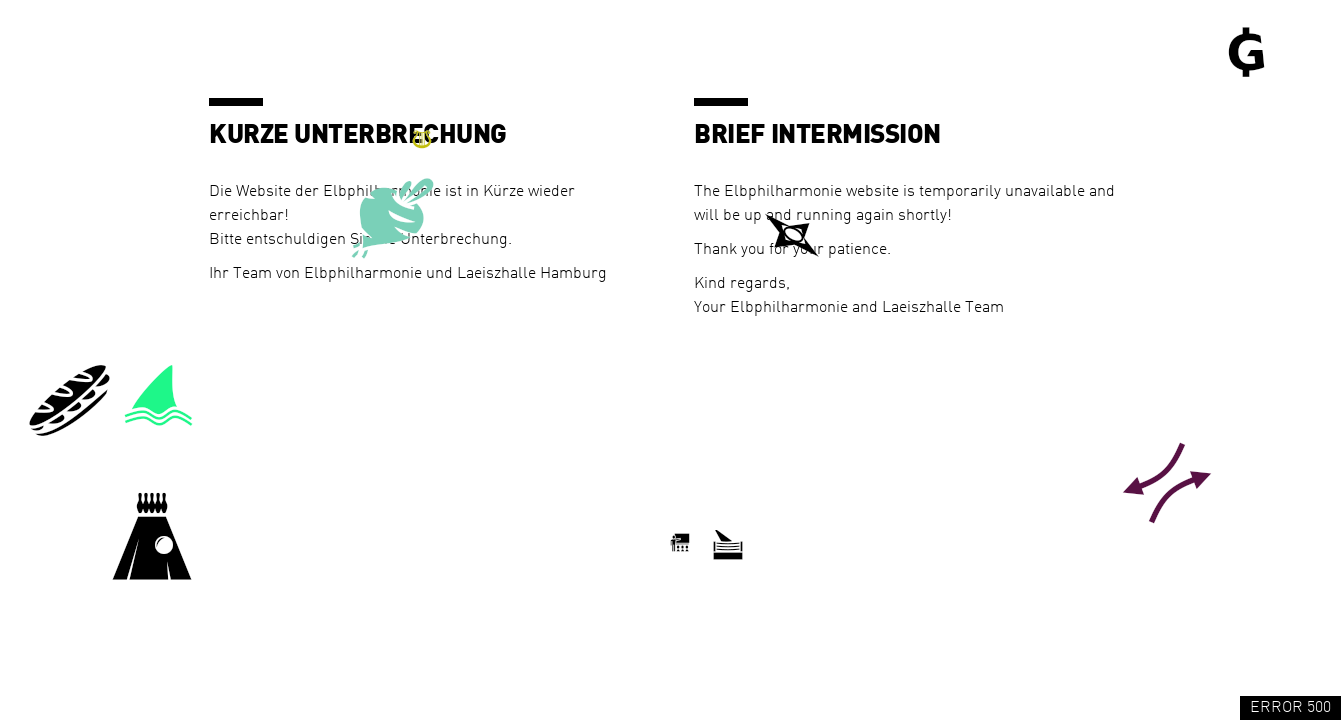 The width and height of the screenshot is (1341, 720). Describe the element at coordinates (792, 235) in the screenshot. I see `mark as favorite` at that location.